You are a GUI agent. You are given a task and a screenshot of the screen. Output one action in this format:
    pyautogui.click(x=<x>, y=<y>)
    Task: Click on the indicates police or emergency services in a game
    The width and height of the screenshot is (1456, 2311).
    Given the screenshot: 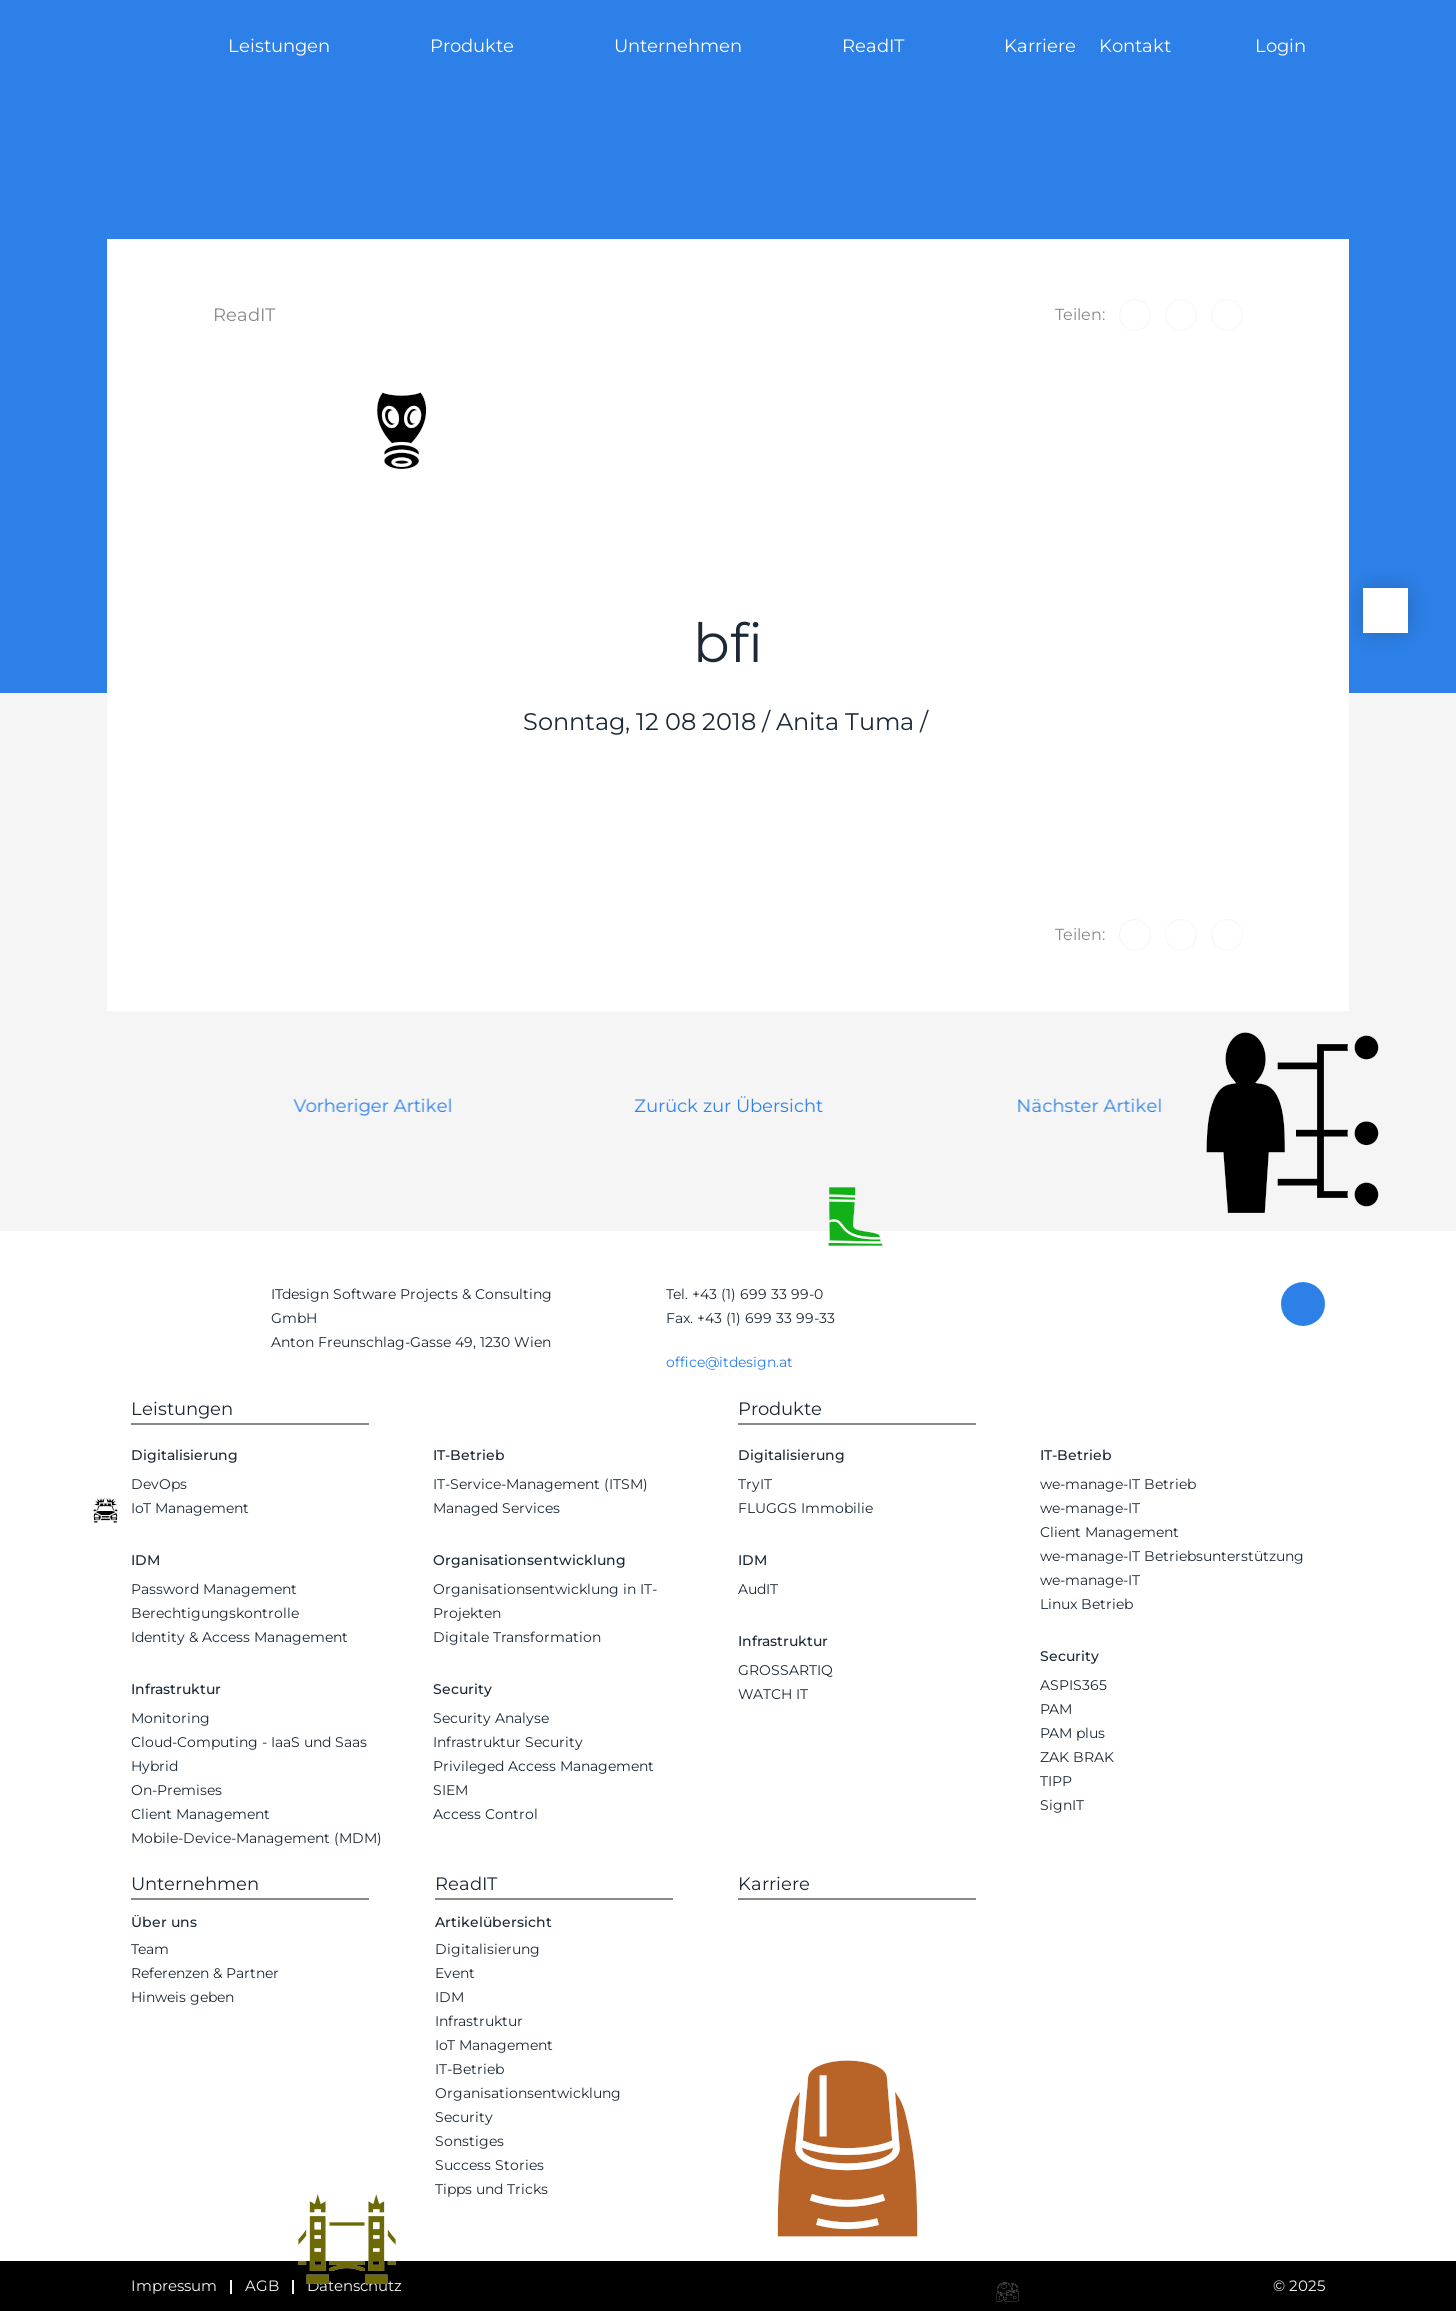 What is the action you would take?
    pyautogui.click(x=105, y=1510)
    